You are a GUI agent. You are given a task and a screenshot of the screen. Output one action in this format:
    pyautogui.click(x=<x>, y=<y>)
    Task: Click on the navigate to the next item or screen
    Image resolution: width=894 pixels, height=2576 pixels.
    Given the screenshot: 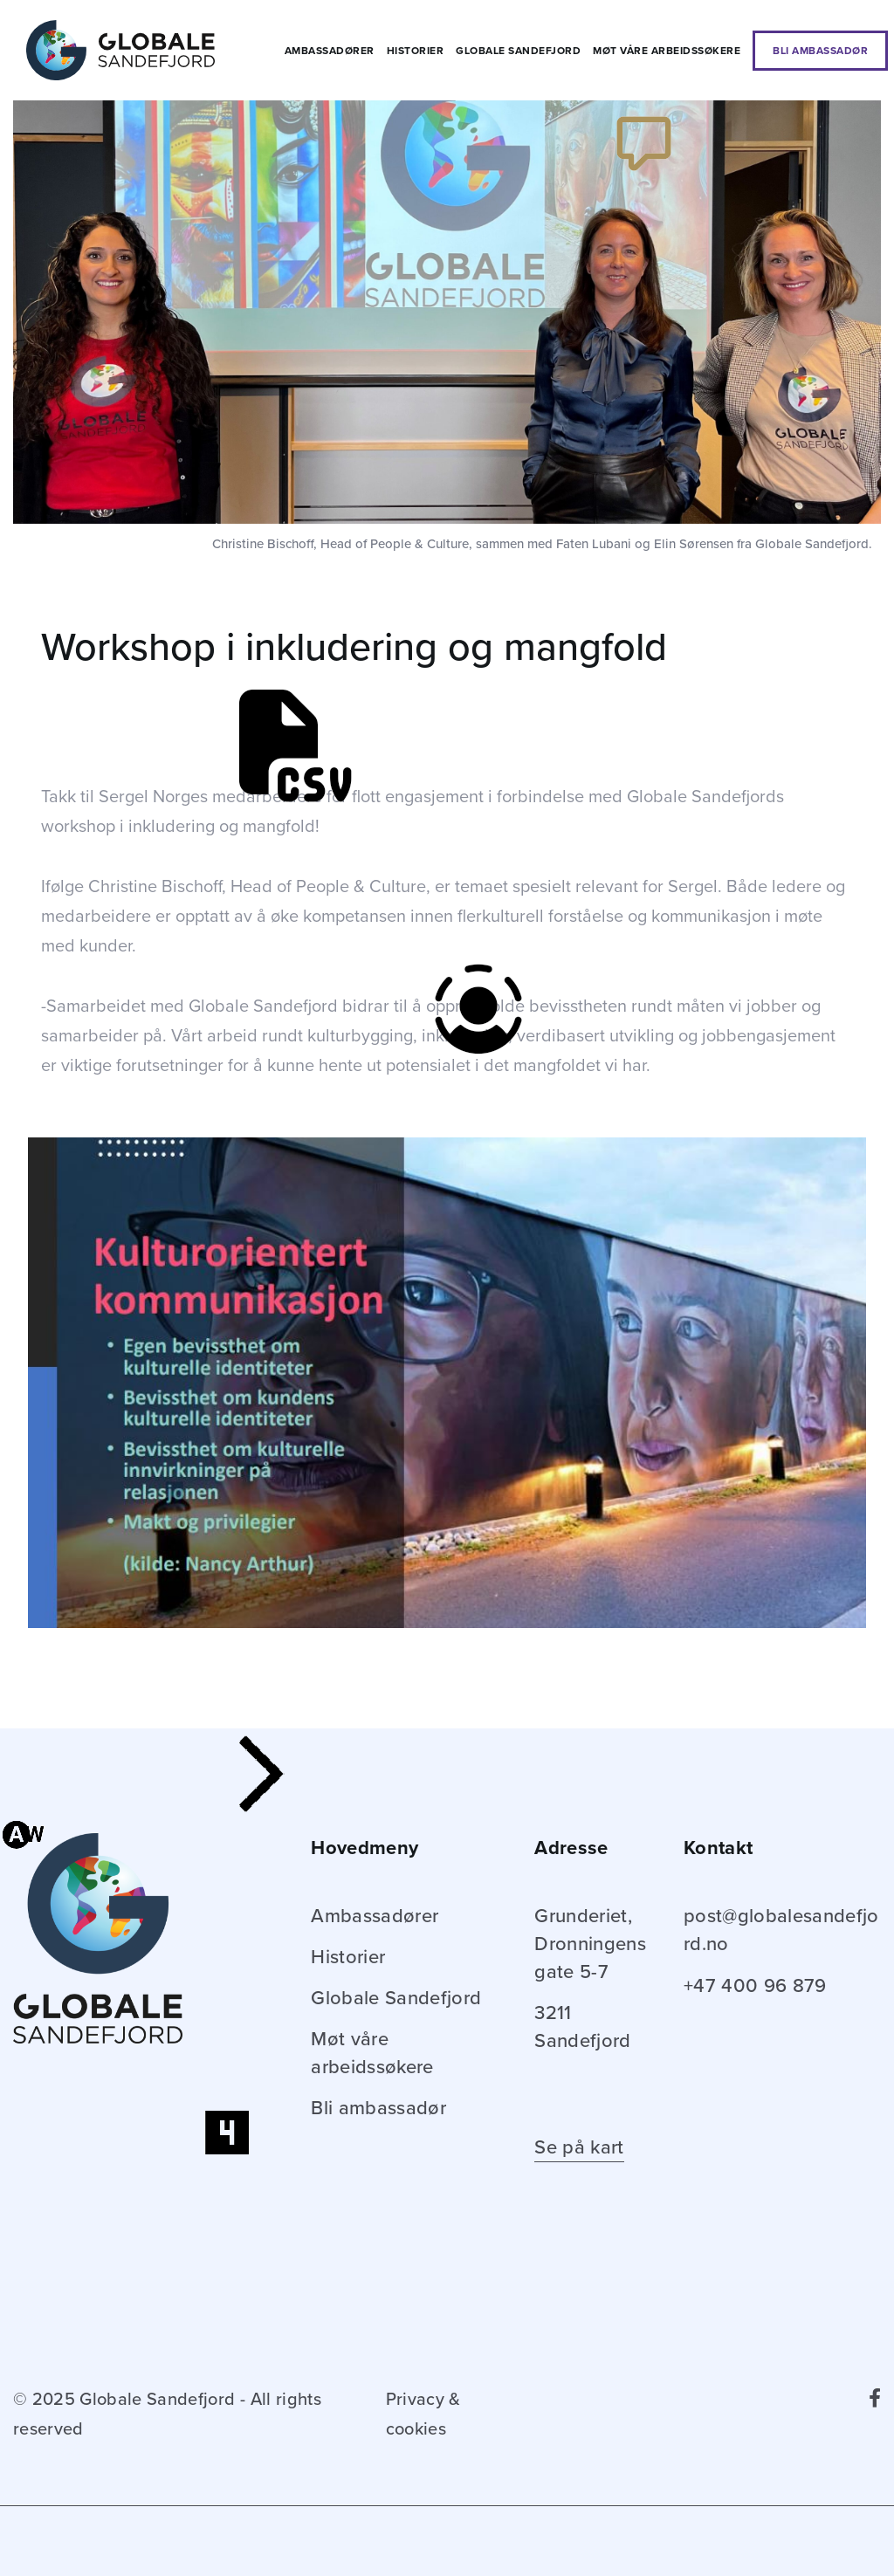 What is the action you would take?
    pyautogui.click(x=260, y=1774)
    